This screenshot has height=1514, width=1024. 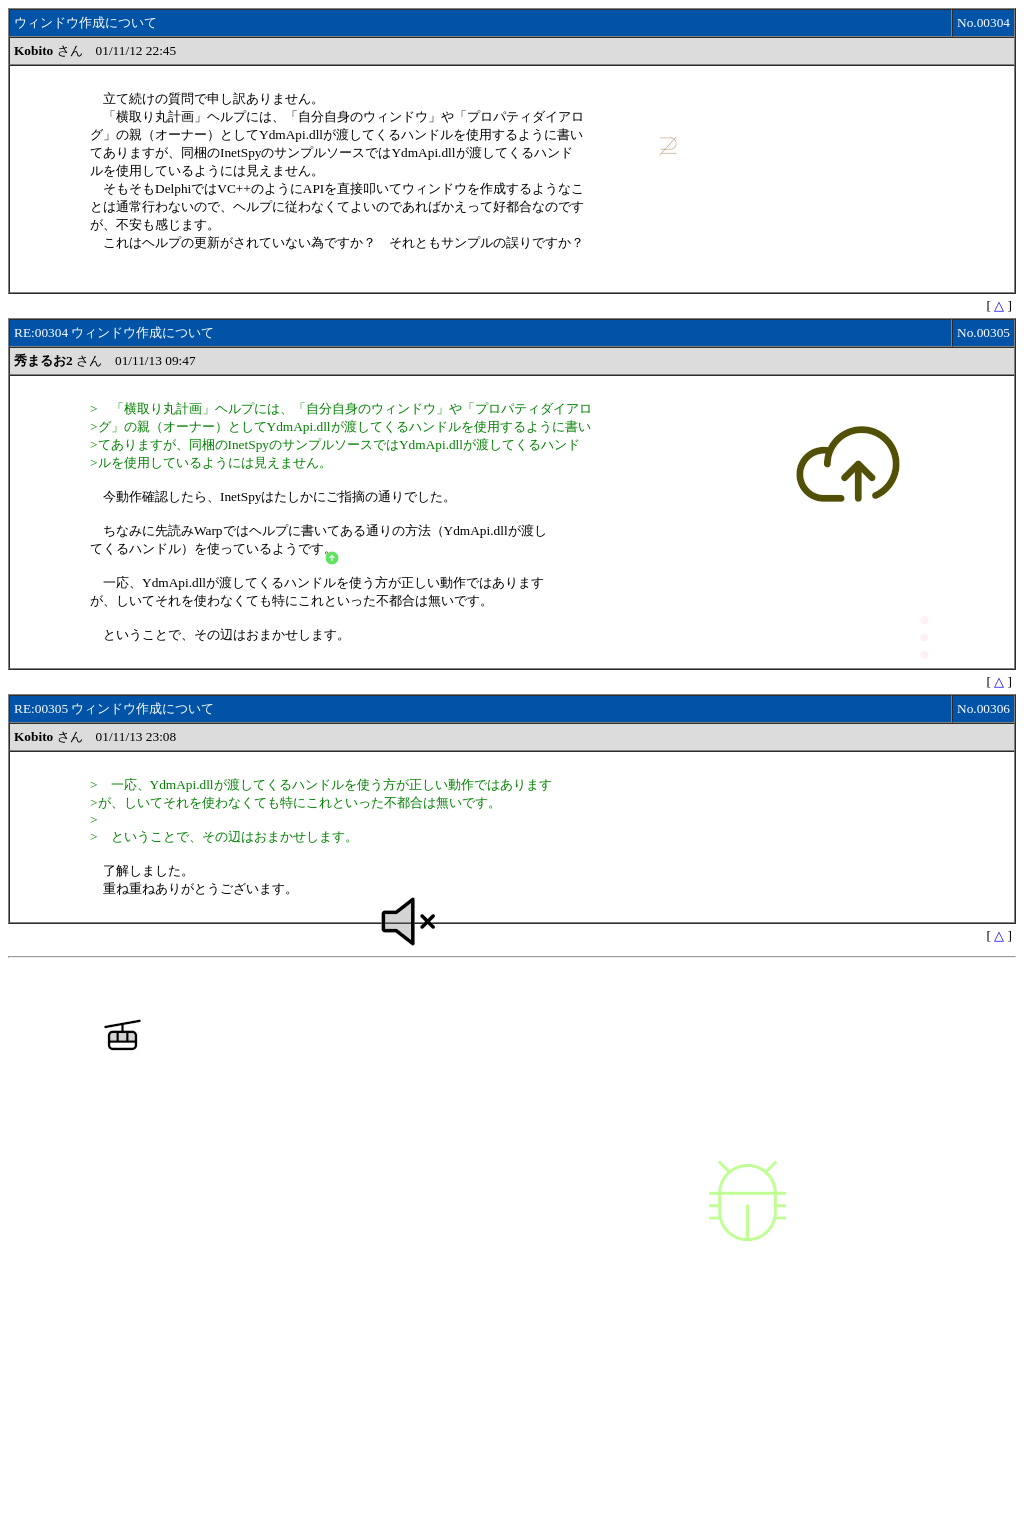 What do you see at coordinates (668, 146) in the screenshot?
I see `indicates "not superset of" in mathematical notation` at bounding box center [668, 146].